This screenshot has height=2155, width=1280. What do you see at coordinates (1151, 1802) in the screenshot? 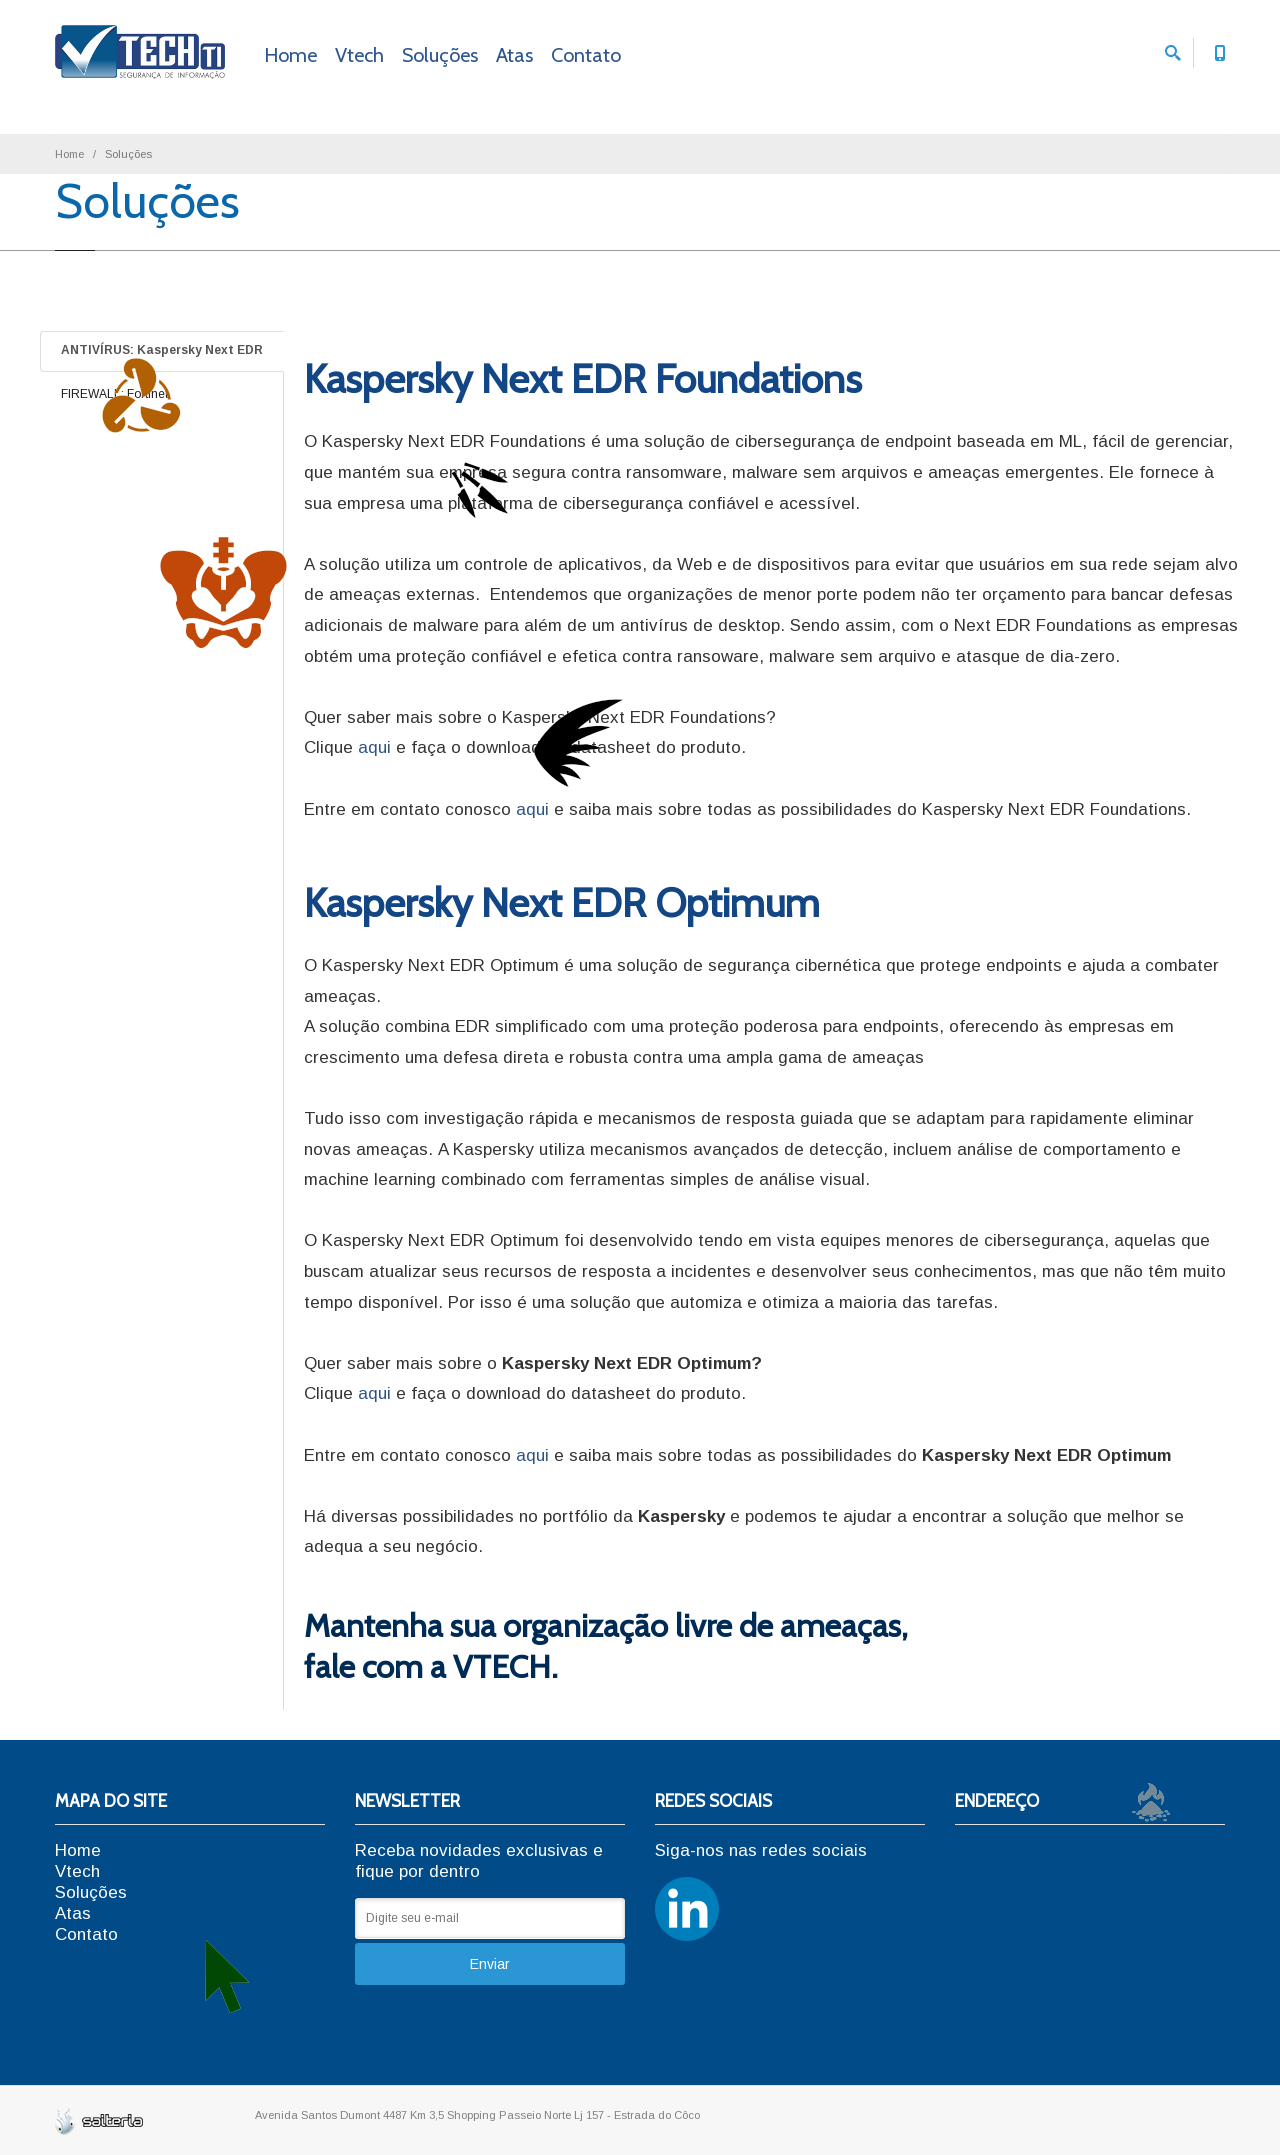
I see `indicates spicy or hot food option` at bounding box center [1151, 1802].